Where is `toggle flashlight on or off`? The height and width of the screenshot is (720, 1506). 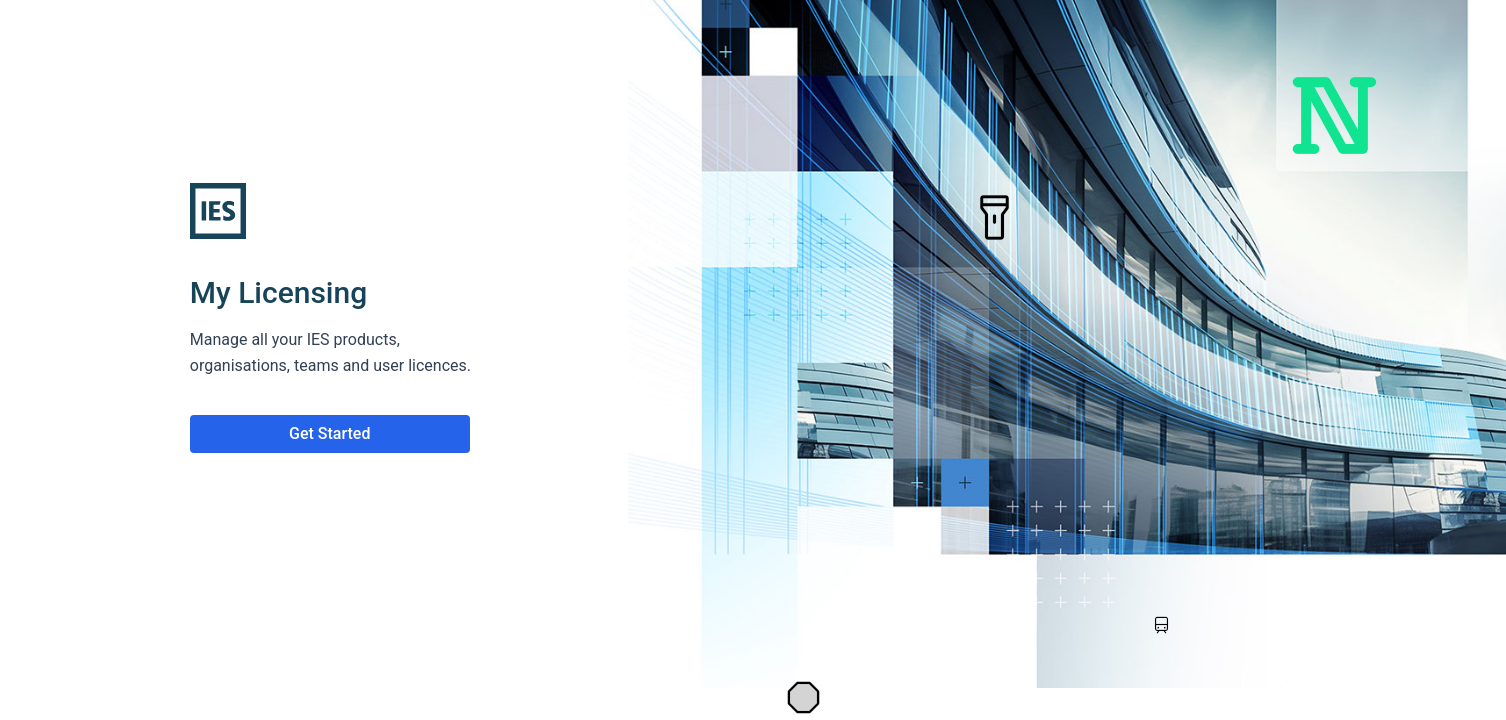 toggle flashlight on or off is located at coordinates (994, 217).